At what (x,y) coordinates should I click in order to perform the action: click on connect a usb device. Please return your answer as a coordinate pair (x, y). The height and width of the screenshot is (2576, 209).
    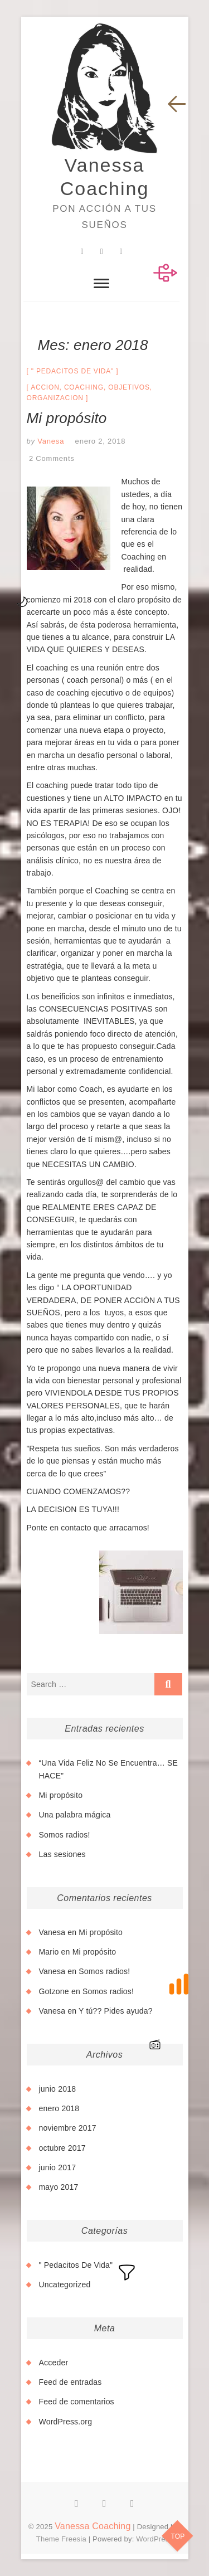
    Looking at the image, I should click on (165, 273).